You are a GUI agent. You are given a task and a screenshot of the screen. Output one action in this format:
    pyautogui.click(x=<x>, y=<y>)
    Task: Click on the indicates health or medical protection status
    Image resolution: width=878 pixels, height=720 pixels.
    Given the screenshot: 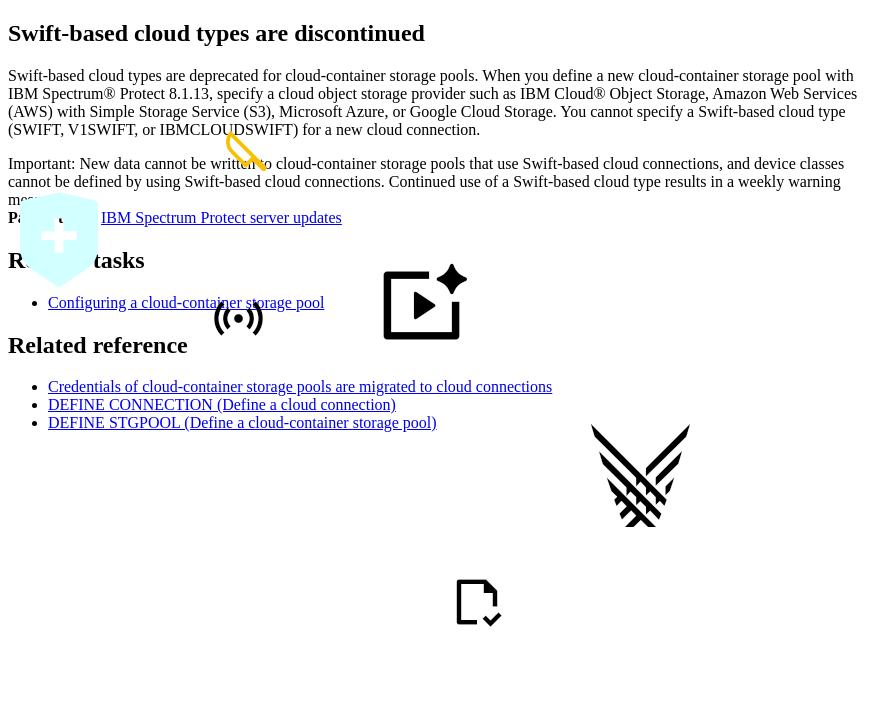 What is the action you would take?
    pyautogui.click(x=59, y=240)
    